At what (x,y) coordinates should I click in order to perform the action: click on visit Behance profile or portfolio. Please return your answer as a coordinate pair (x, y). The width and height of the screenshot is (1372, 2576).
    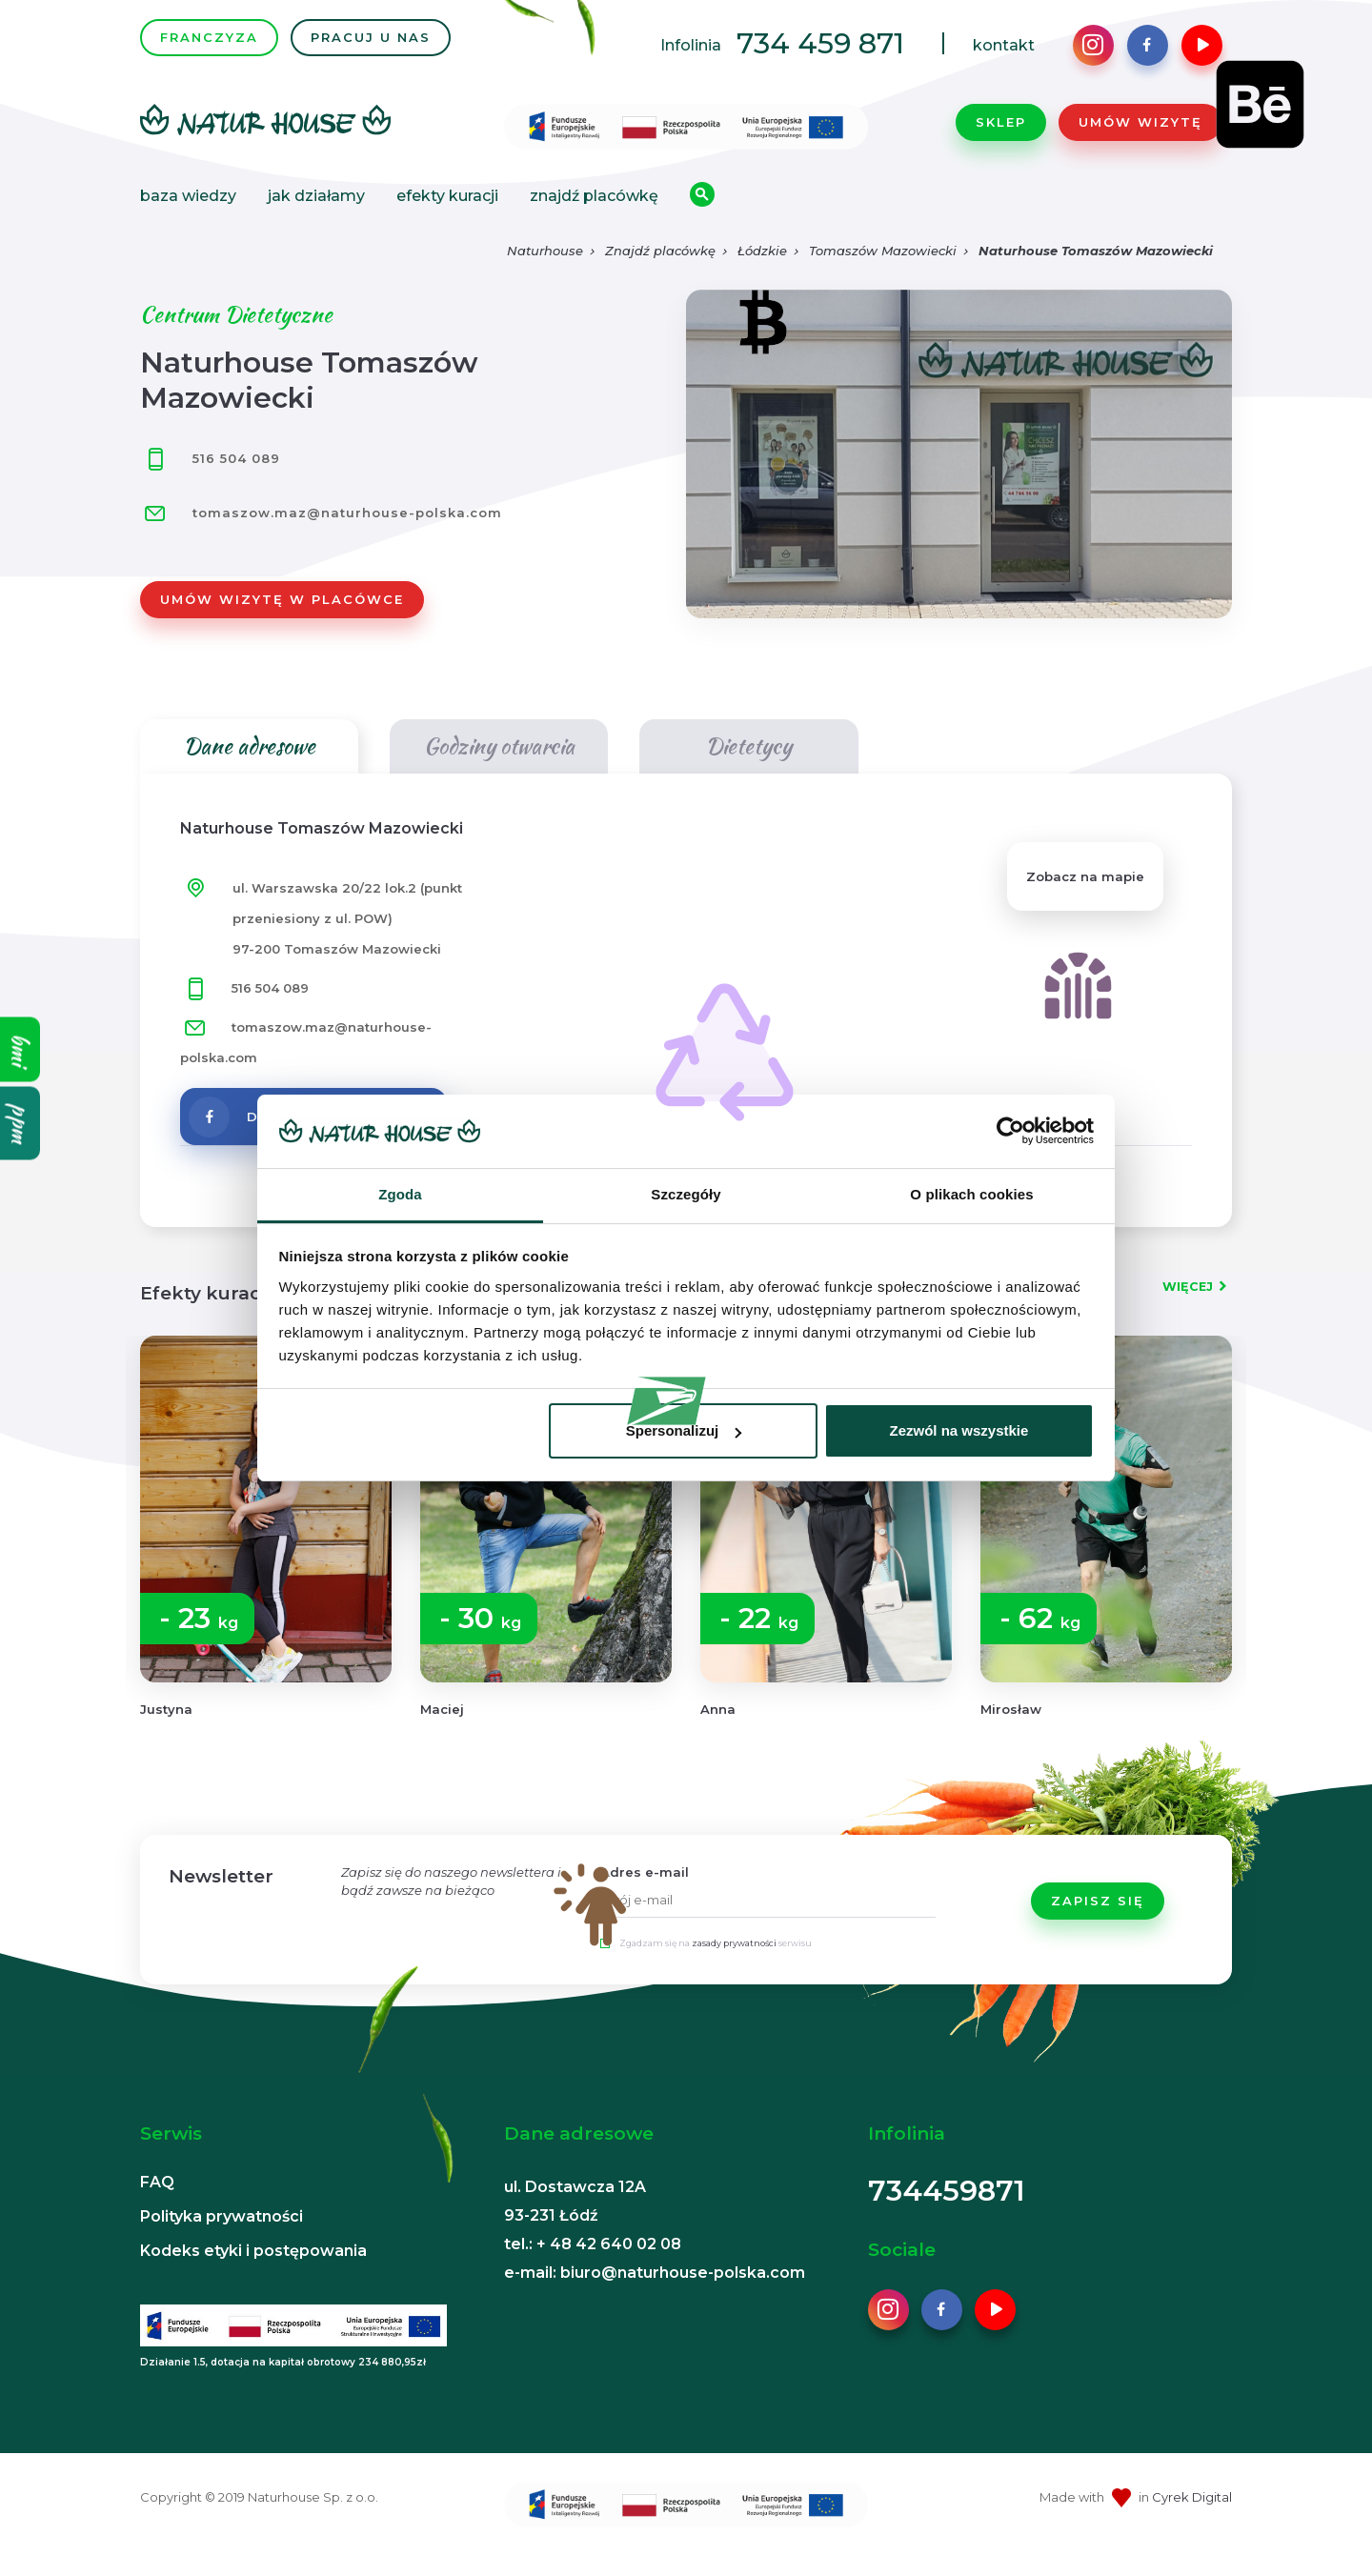
    Looking at the image, I should click on (1260, 104).